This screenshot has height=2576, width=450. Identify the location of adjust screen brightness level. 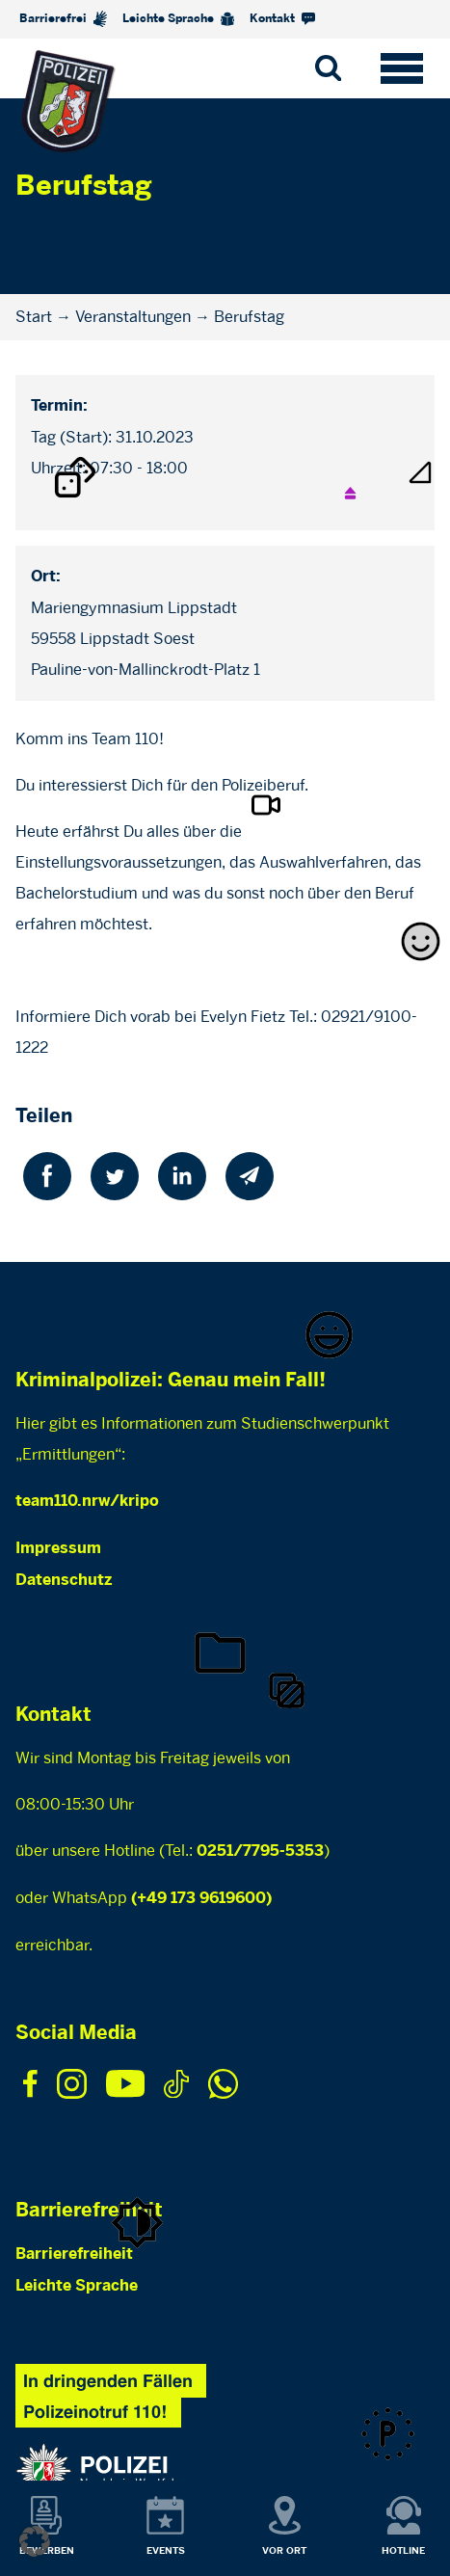
(137, 2222).